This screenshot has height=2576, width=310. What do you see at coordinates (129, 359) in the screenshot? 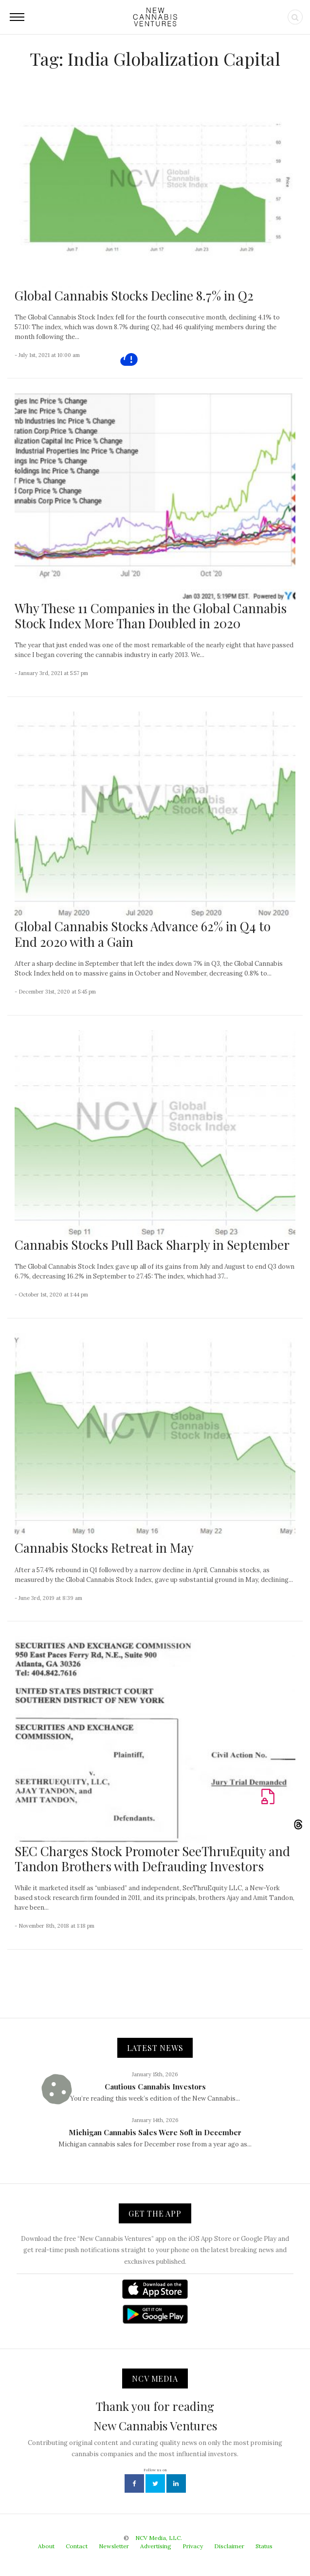
I see `cloud storage warning or issue detected` at bounding box center [129, 359].